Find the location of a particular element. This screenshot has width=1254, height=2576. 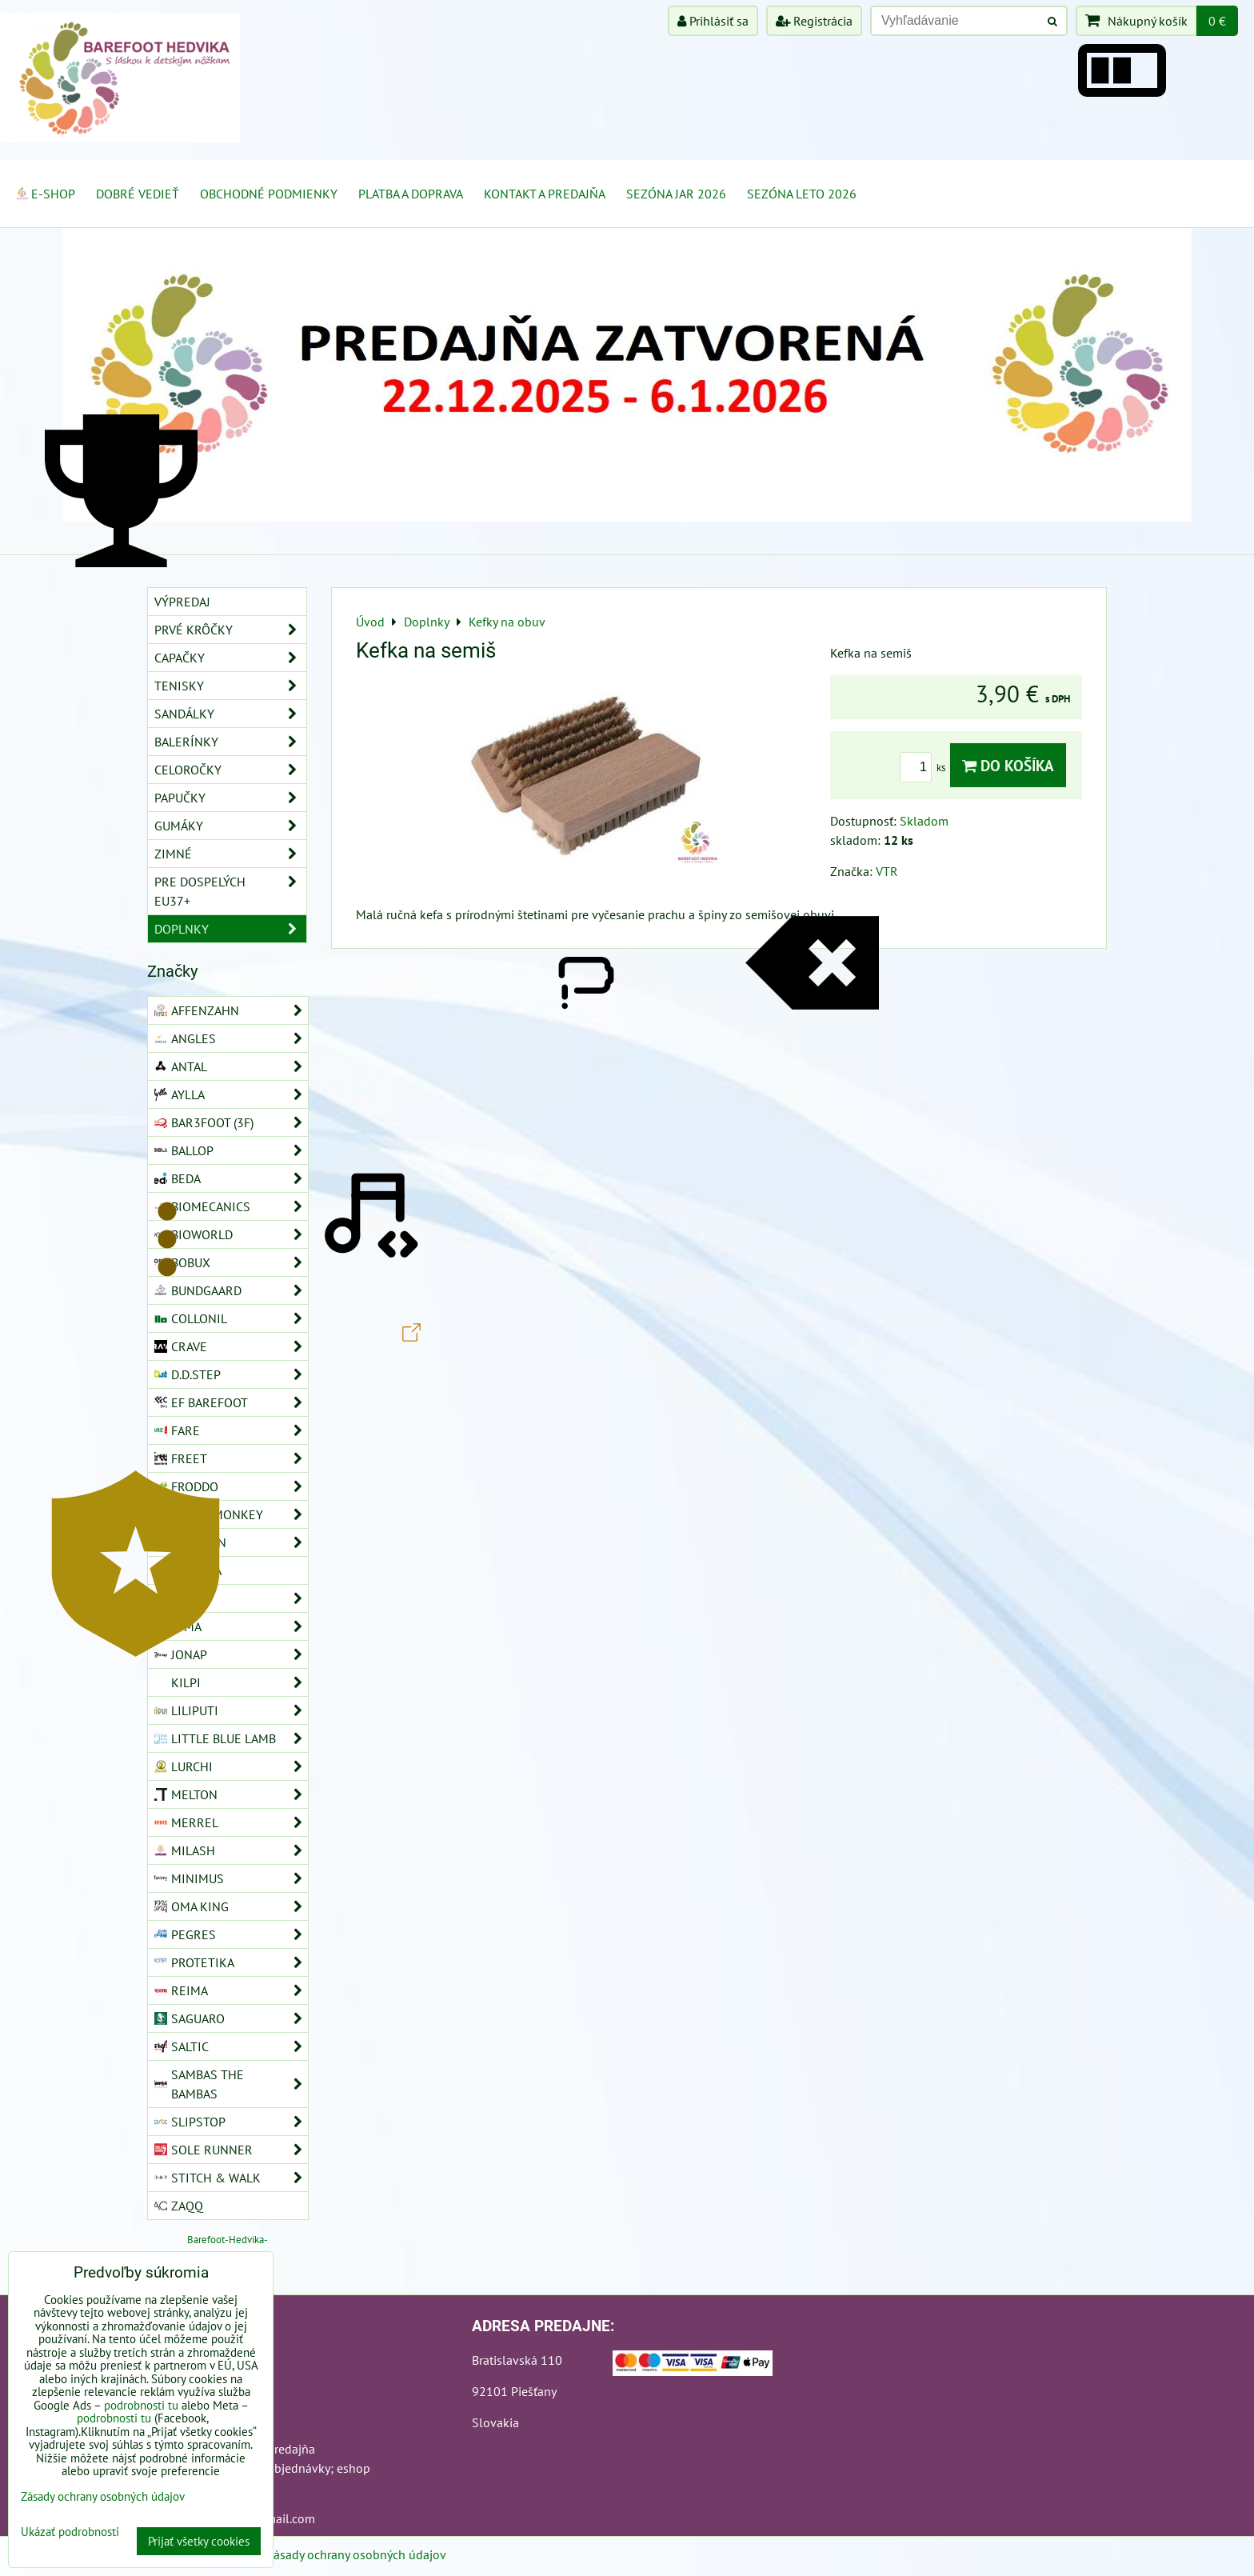

access music coding or audio development tools is located at coordinates (369, 1213).